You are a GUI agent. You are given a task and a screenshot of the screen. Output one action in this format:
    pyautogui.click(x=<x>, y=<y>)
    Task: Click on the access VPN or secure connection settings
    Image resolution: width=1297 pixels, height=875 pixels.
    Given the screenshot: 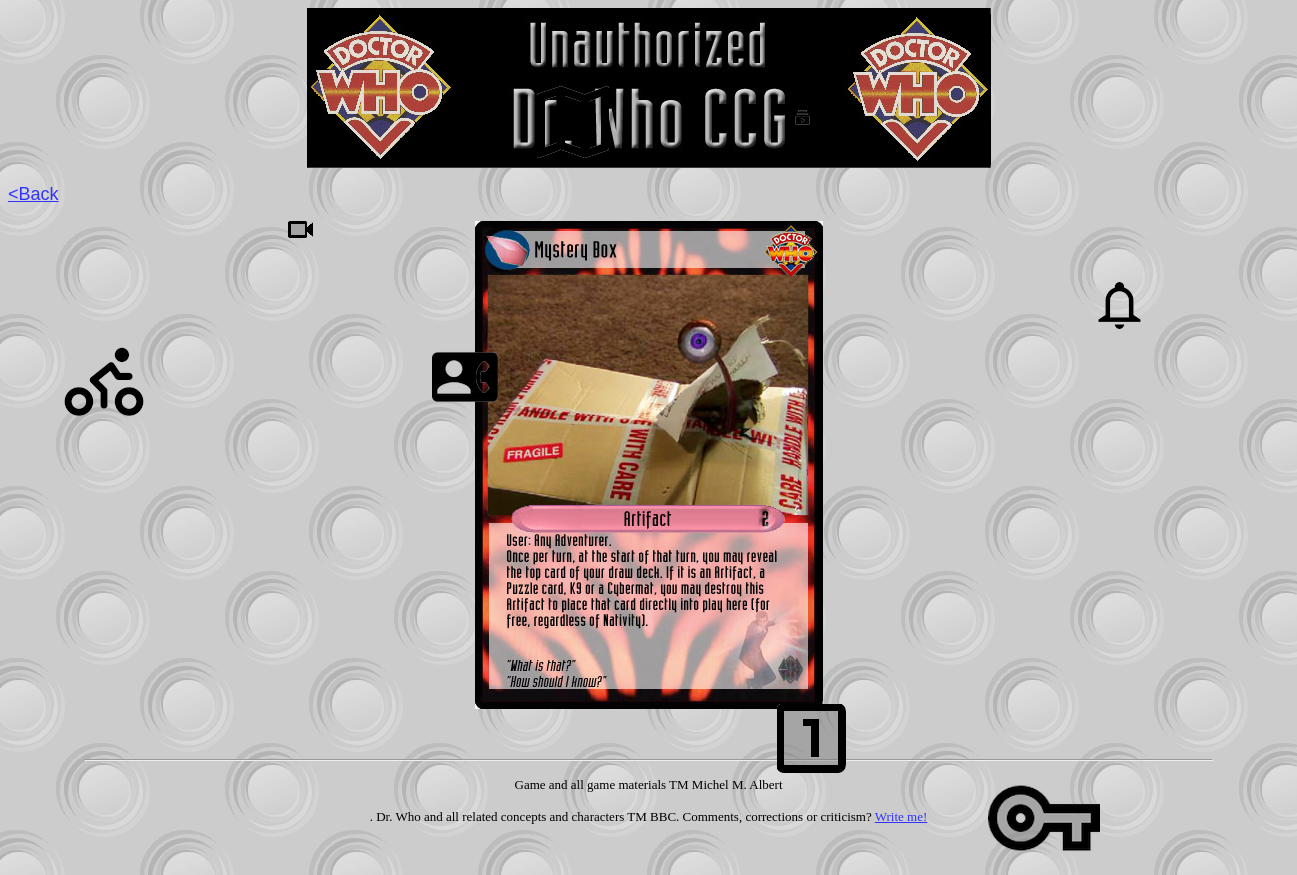 What is the action you would take?
    pyautogui.click(x=1044, y=818)
    